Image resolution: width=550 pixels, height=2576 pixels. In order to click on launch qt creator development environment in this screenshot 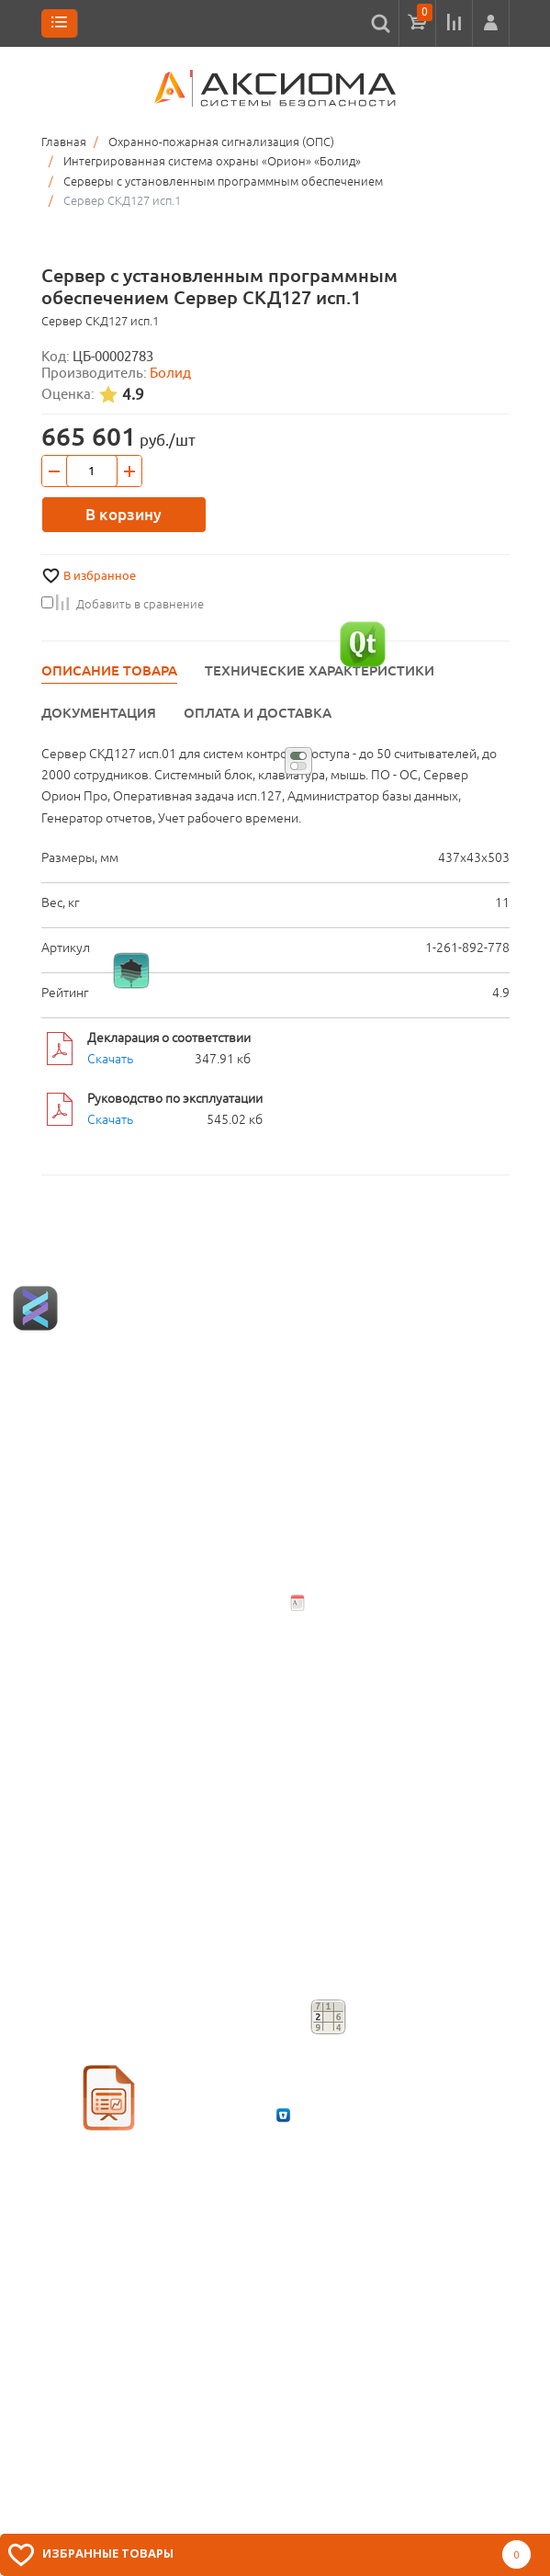, I will do `click(363, 644)`.